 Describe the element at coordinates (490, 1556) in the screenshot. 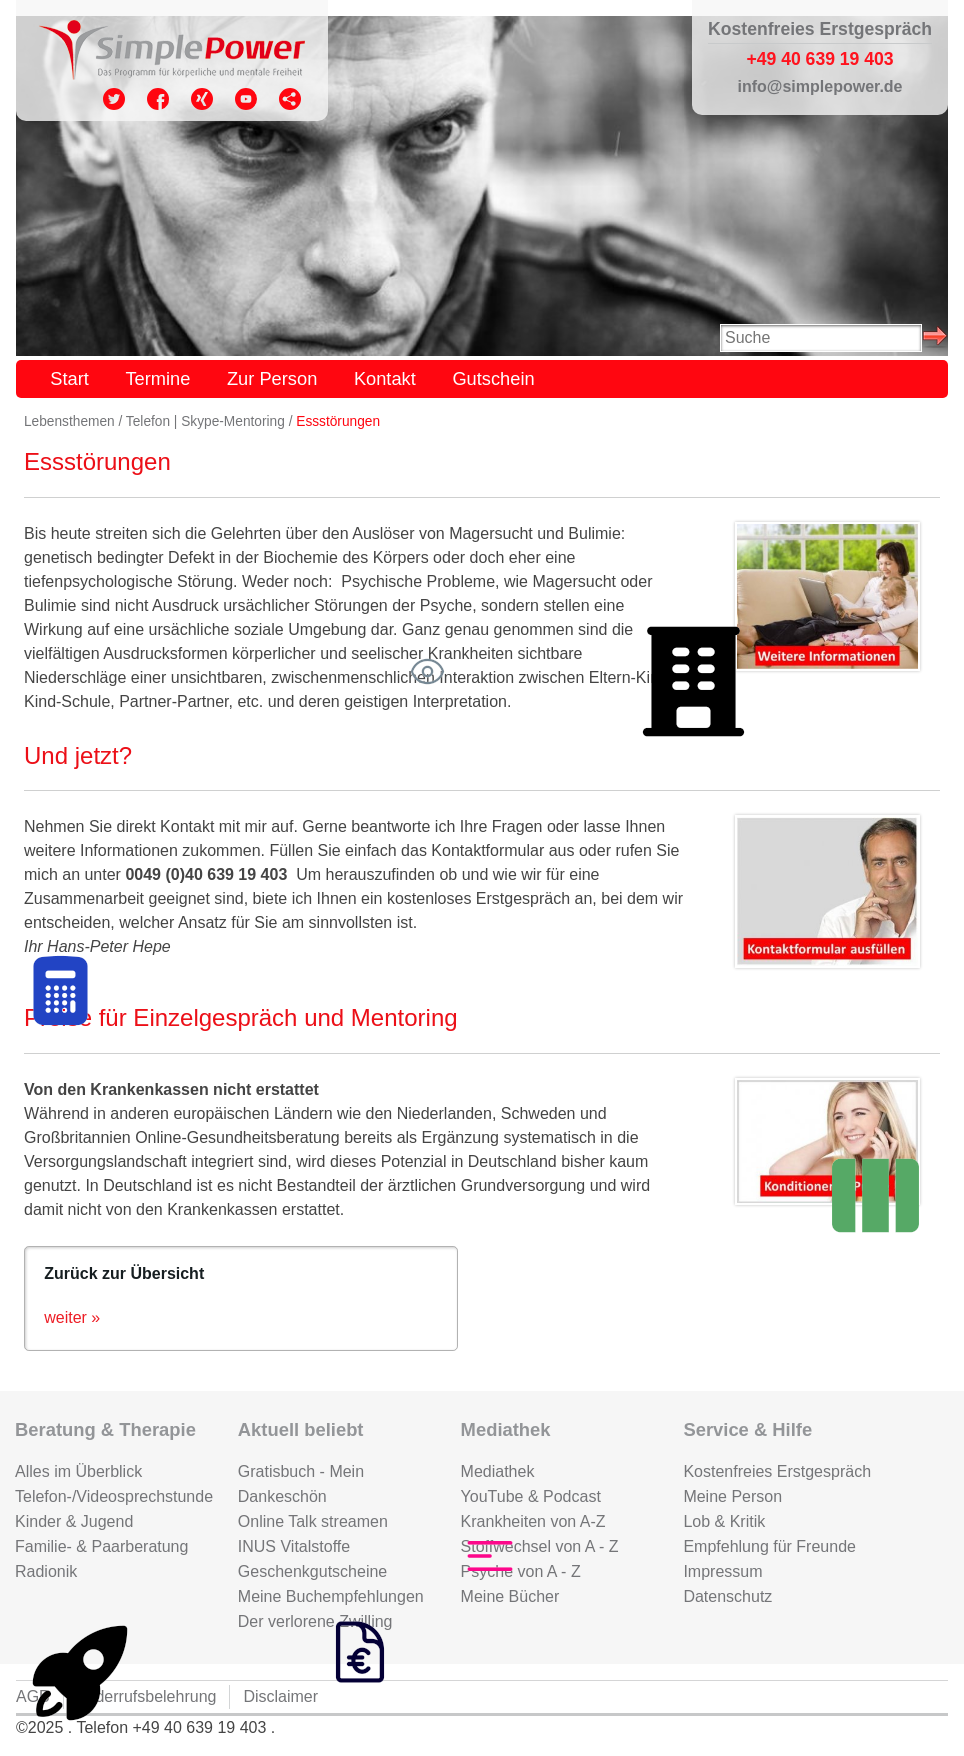

I see `open navigation menu` at that location.